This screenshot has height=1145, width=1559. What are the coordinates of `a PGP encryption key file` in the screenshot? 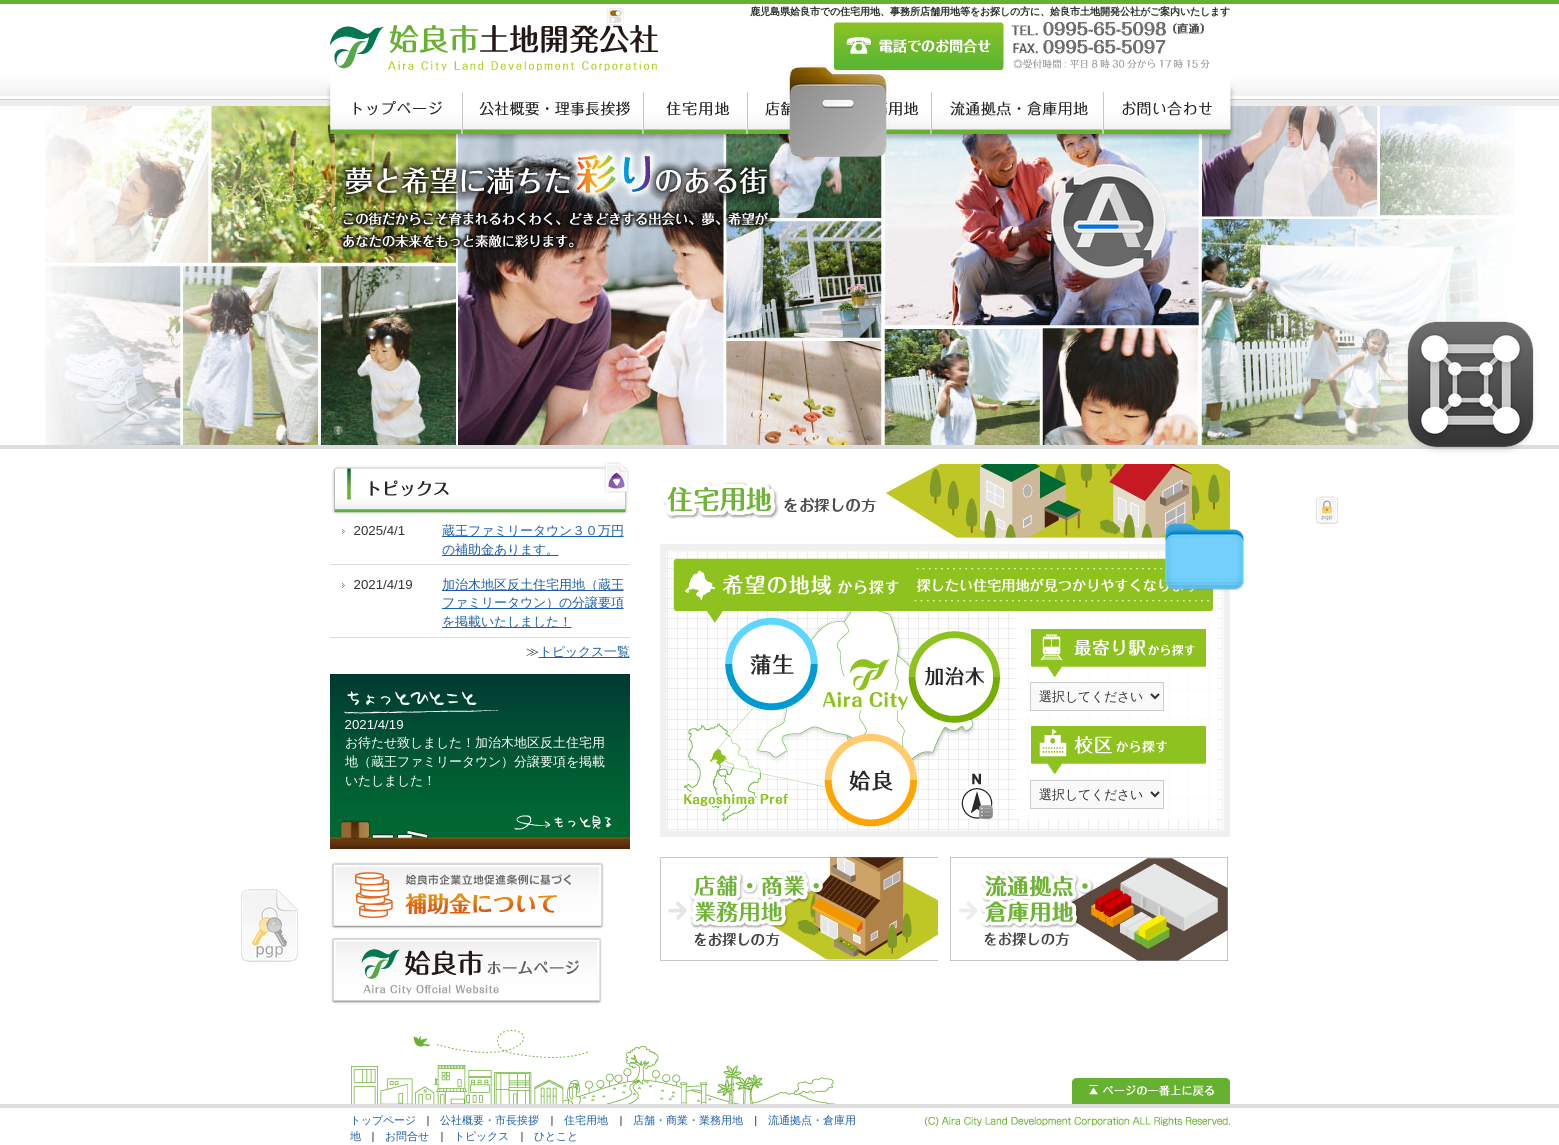 It's located at (269, 925).